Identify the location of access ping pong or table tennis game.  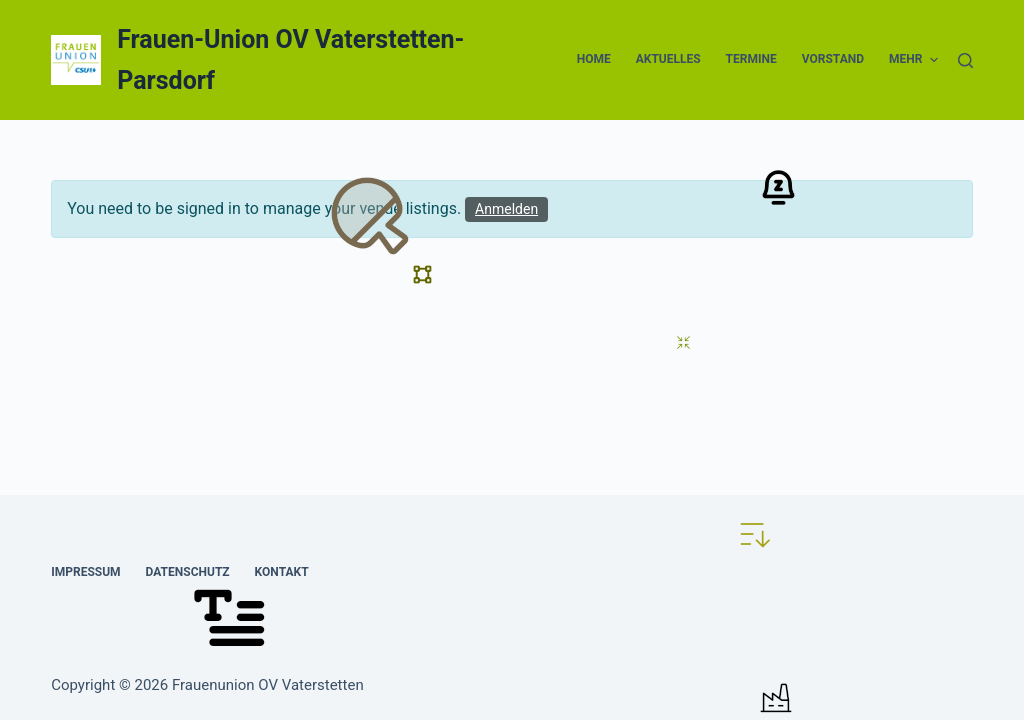
(368, 214).